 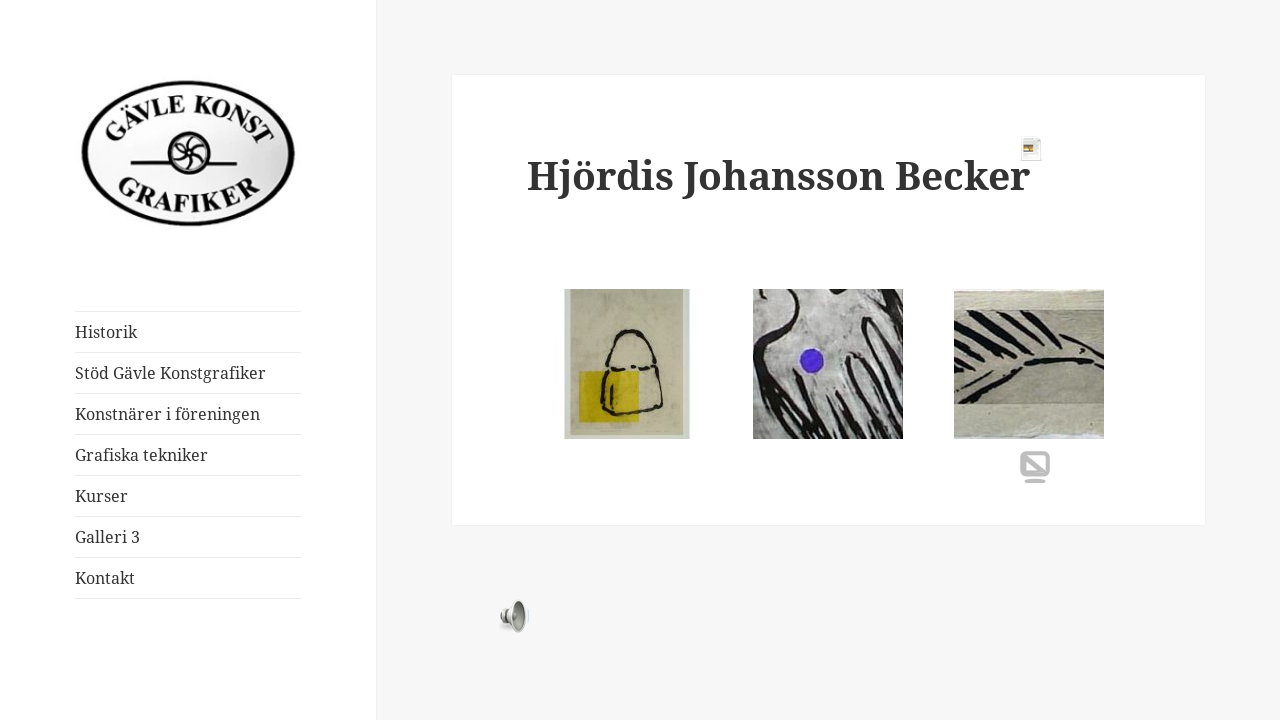 I want to click on adjust display or monitor settings, so click(x=1035, y=466).